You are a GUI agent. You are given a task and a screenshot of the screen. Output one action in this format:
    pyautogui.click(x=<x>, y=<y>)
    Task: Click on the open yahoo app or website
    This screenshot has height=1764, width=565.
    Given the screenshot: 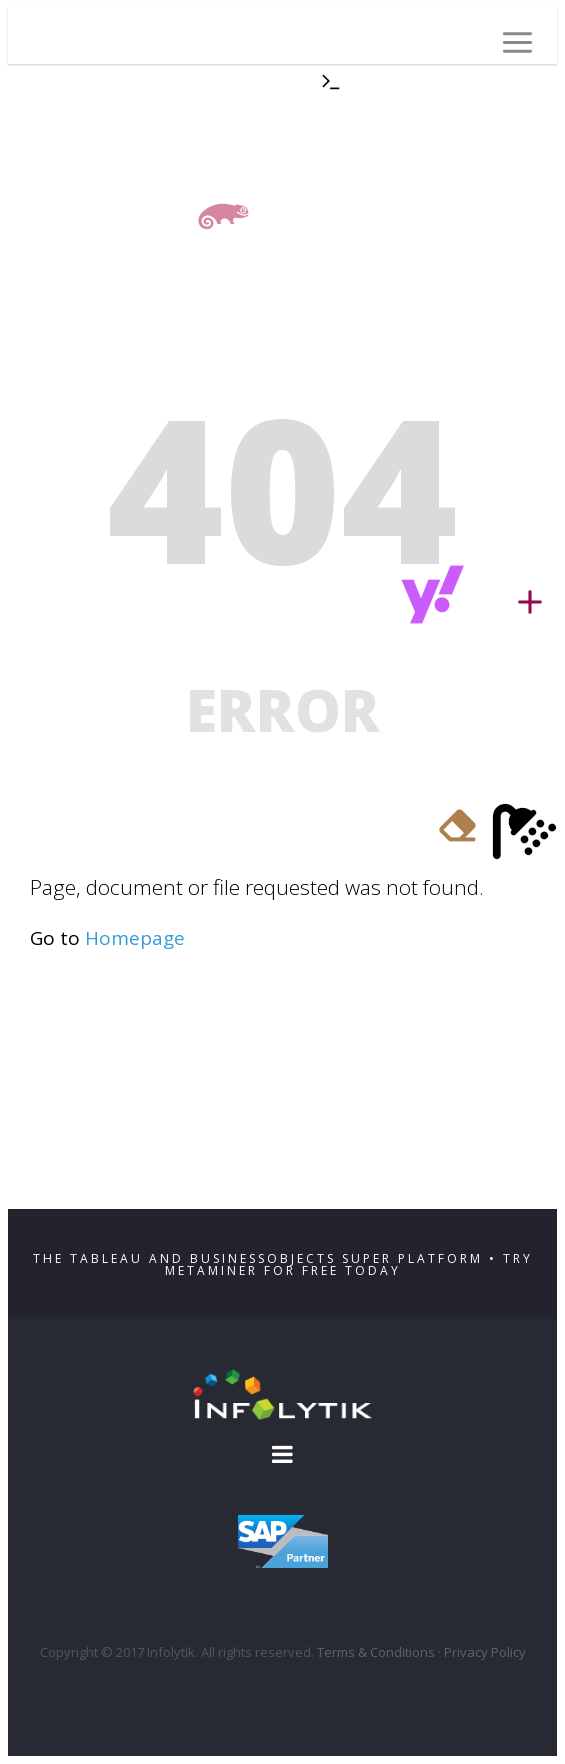 What is the action you would take?
    pyautogui.click(x=432, y=594)
    